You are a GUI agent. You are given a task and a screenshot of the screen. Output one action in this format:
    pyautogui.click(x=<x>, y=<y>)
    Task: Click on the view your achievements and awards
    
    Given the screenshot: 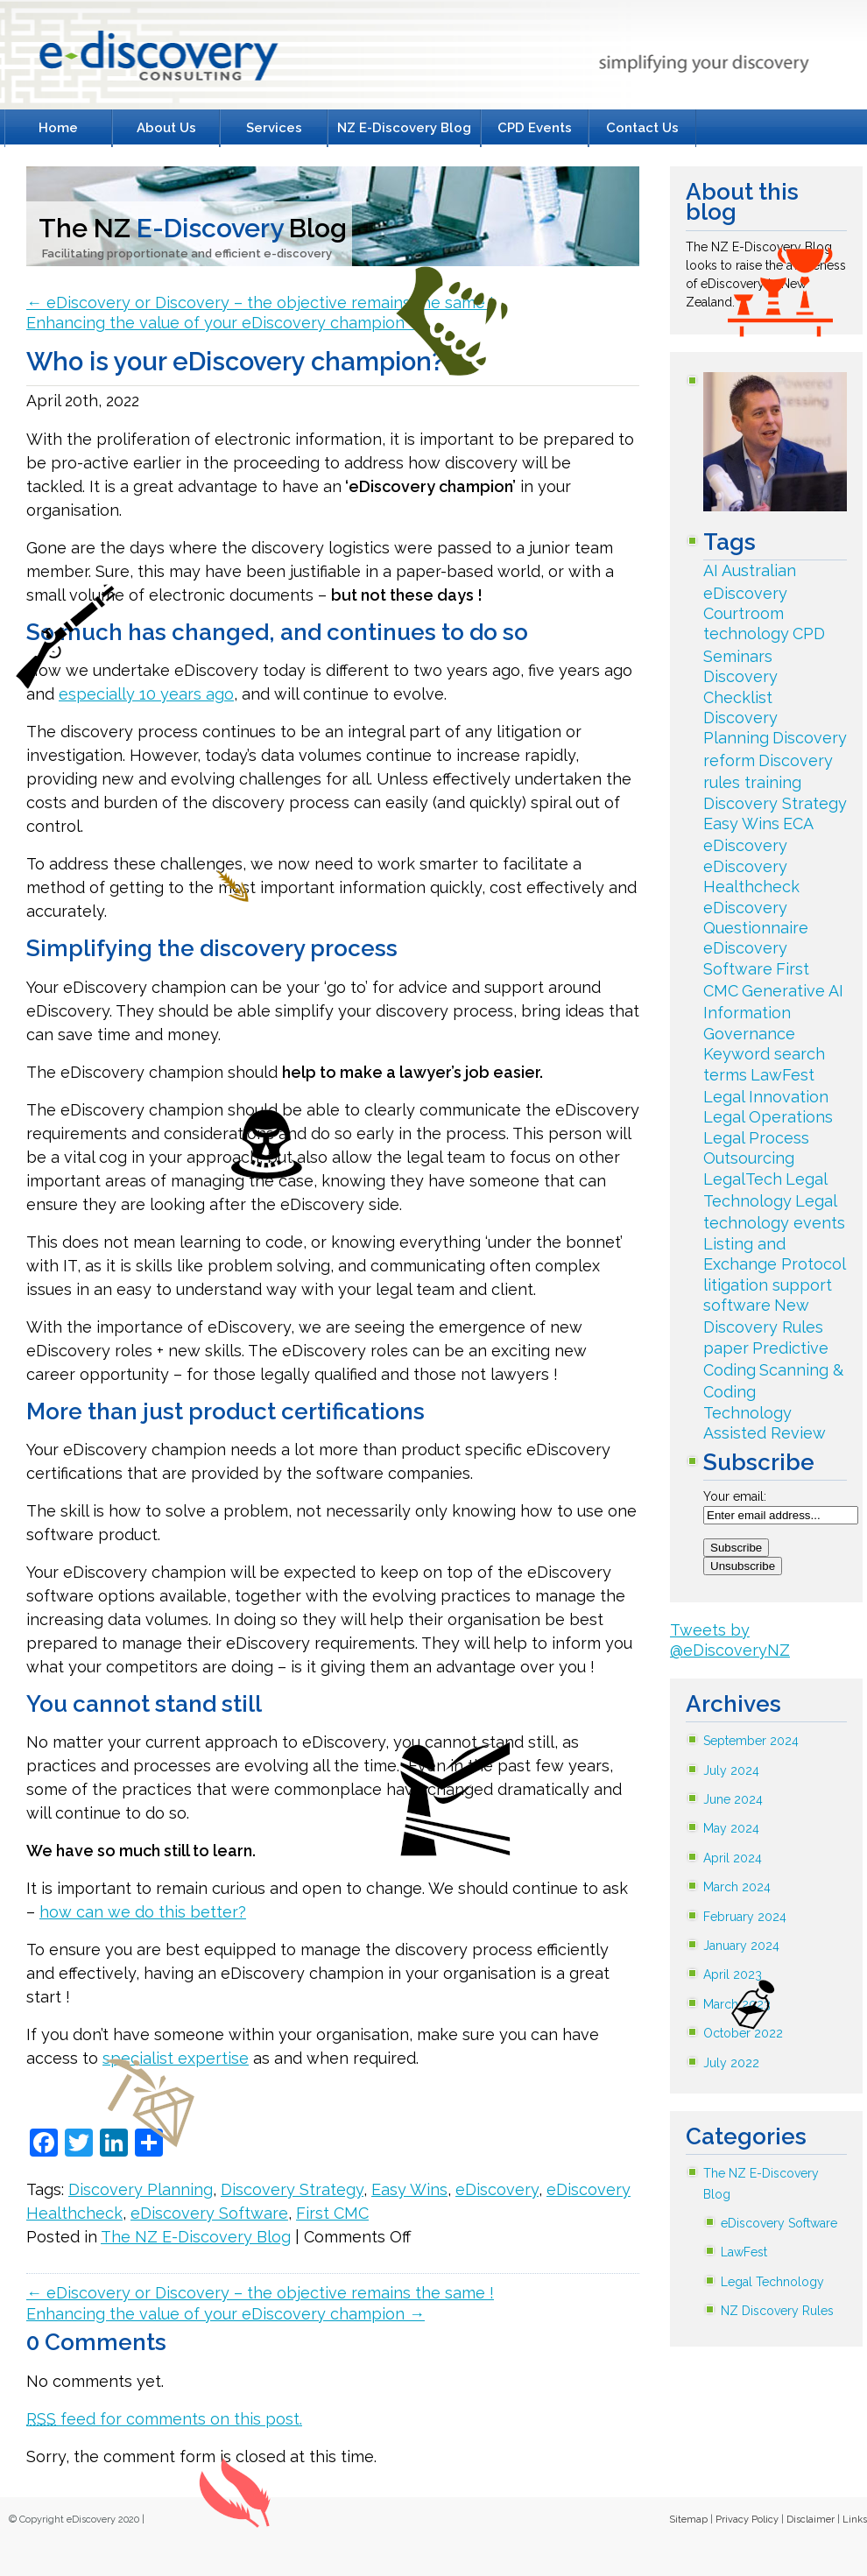 What is the action you would take?
    pyautogui.click(x=780, y=289)
    